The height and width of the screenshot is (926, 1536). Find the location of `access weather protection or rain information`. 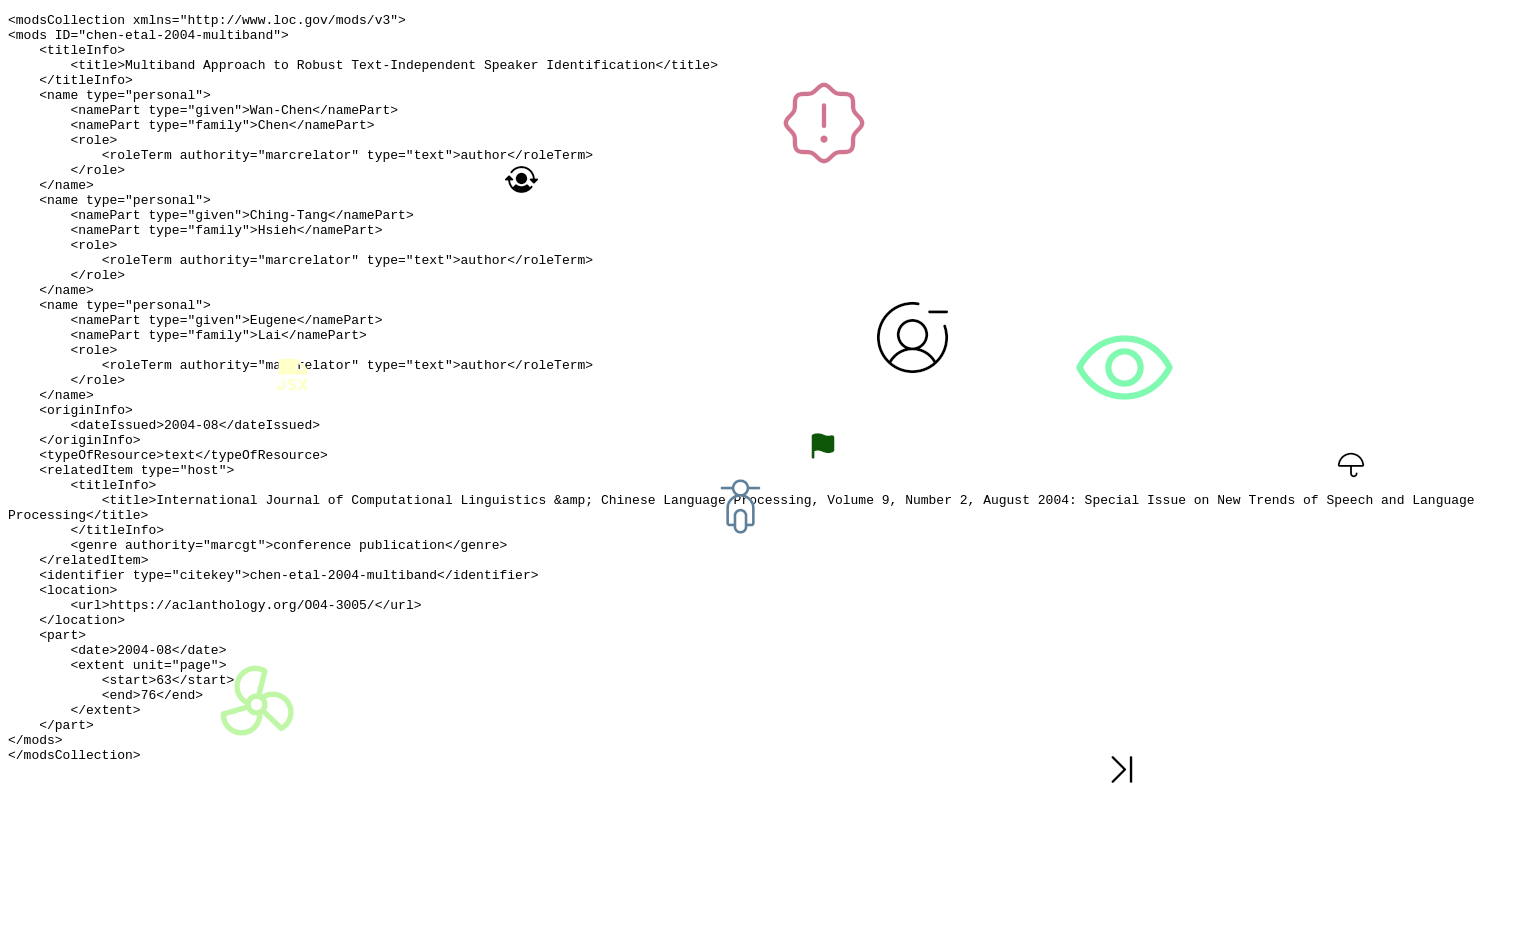

access weather protection or rain information is located at coordinates (1351, 465).